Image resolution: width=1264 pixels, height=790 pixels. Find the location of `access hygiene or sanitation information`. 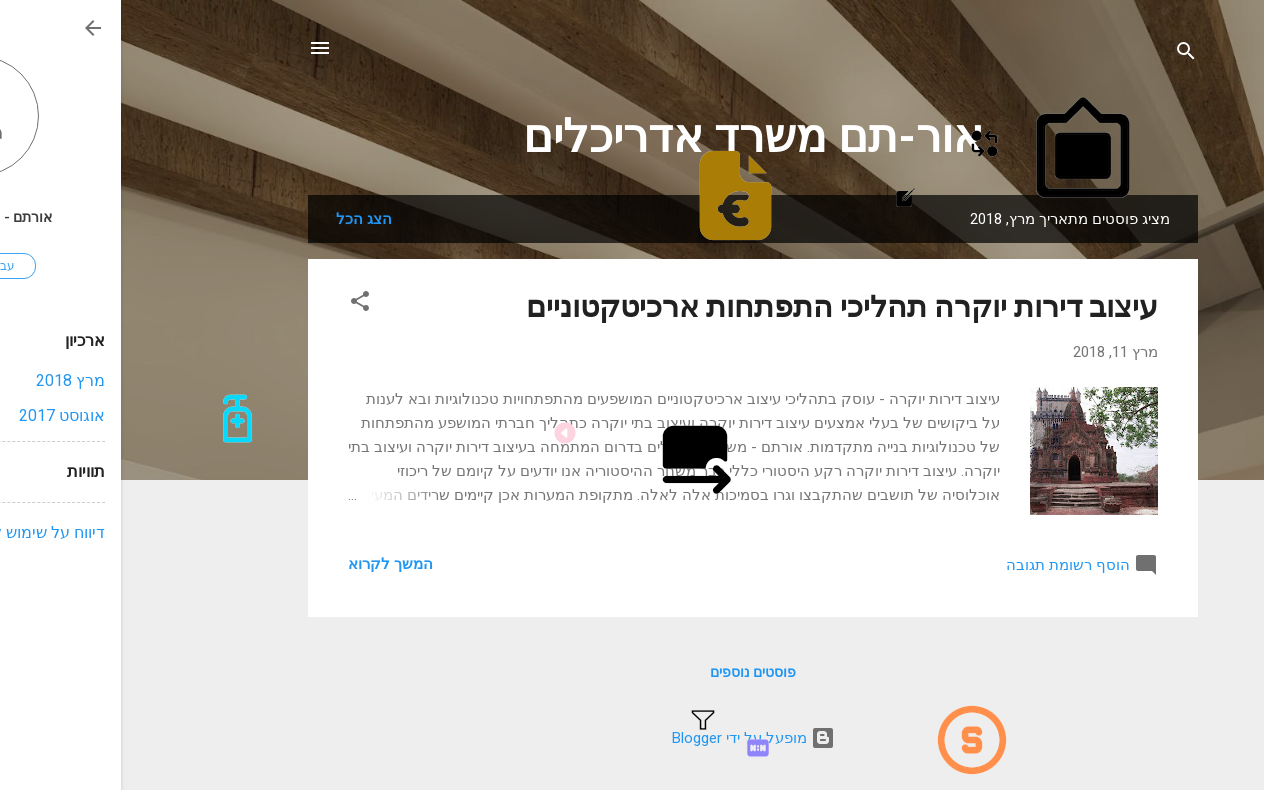

access hygiene or sanitation information is located at coordinates (237, 418).